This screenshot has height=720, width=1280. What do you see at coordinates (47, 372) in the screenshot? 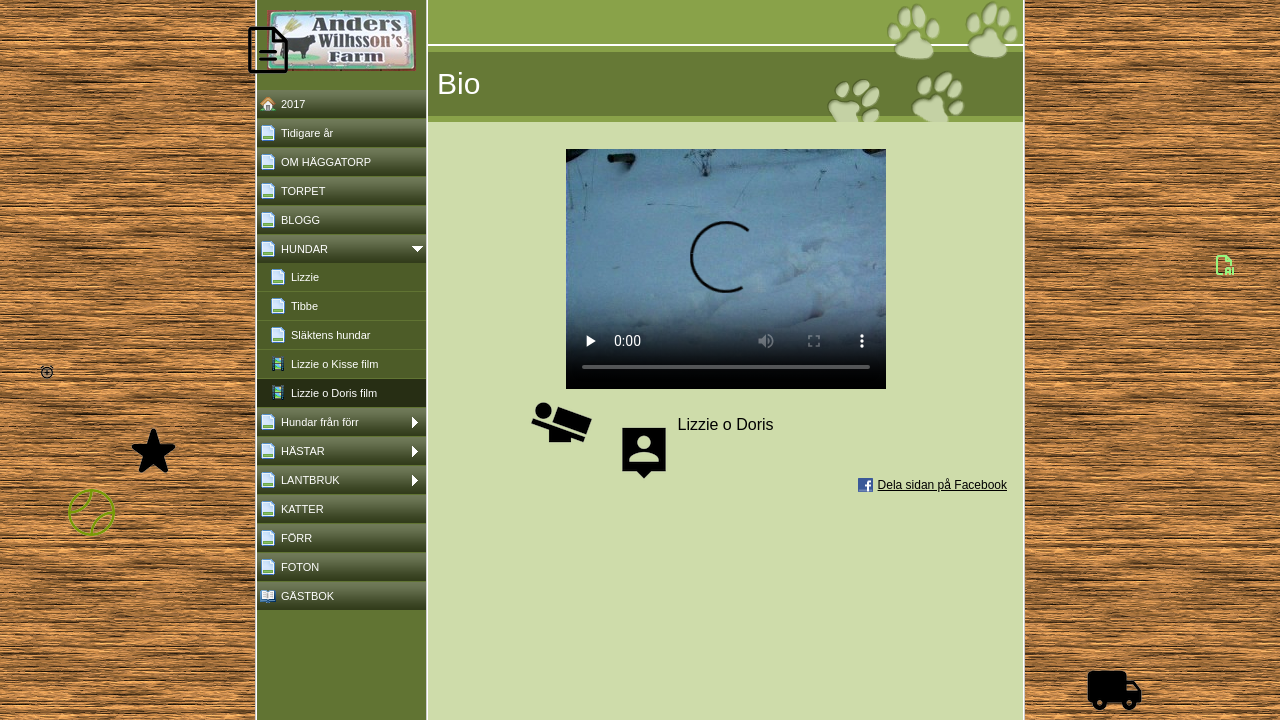
I see `add a new alarm` at bounding box center [47, 372].